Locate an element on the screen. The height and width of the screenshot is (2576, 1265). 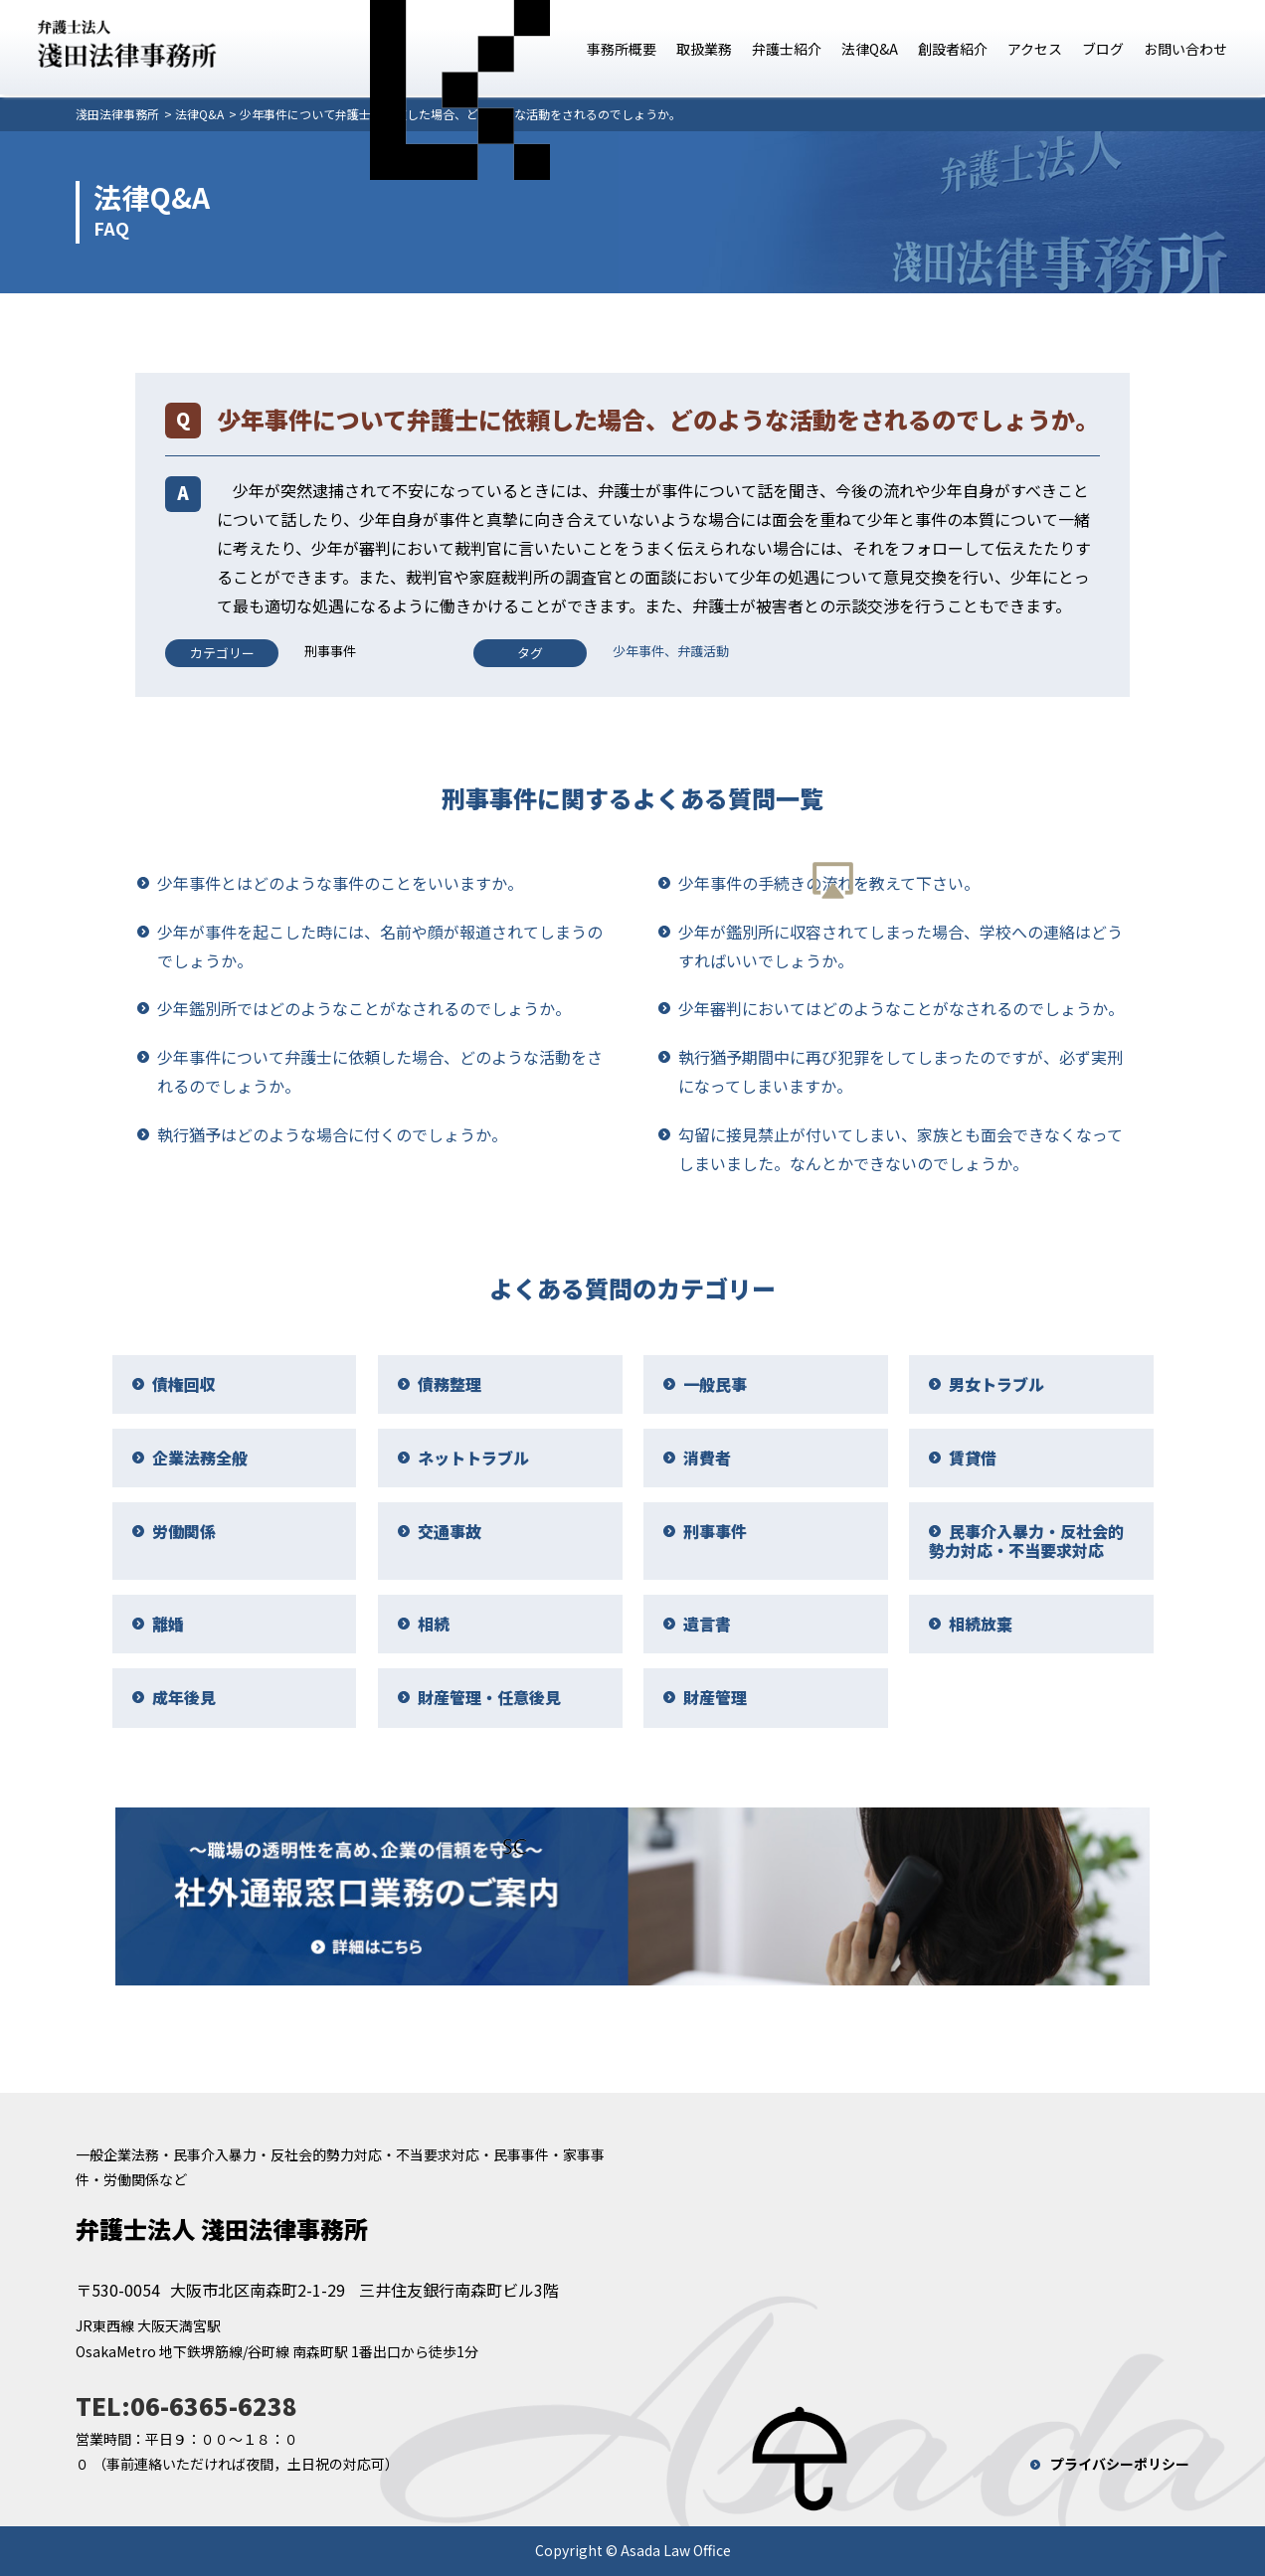
stream content to an airplay-enabled device is located at coordinates (832, 880).